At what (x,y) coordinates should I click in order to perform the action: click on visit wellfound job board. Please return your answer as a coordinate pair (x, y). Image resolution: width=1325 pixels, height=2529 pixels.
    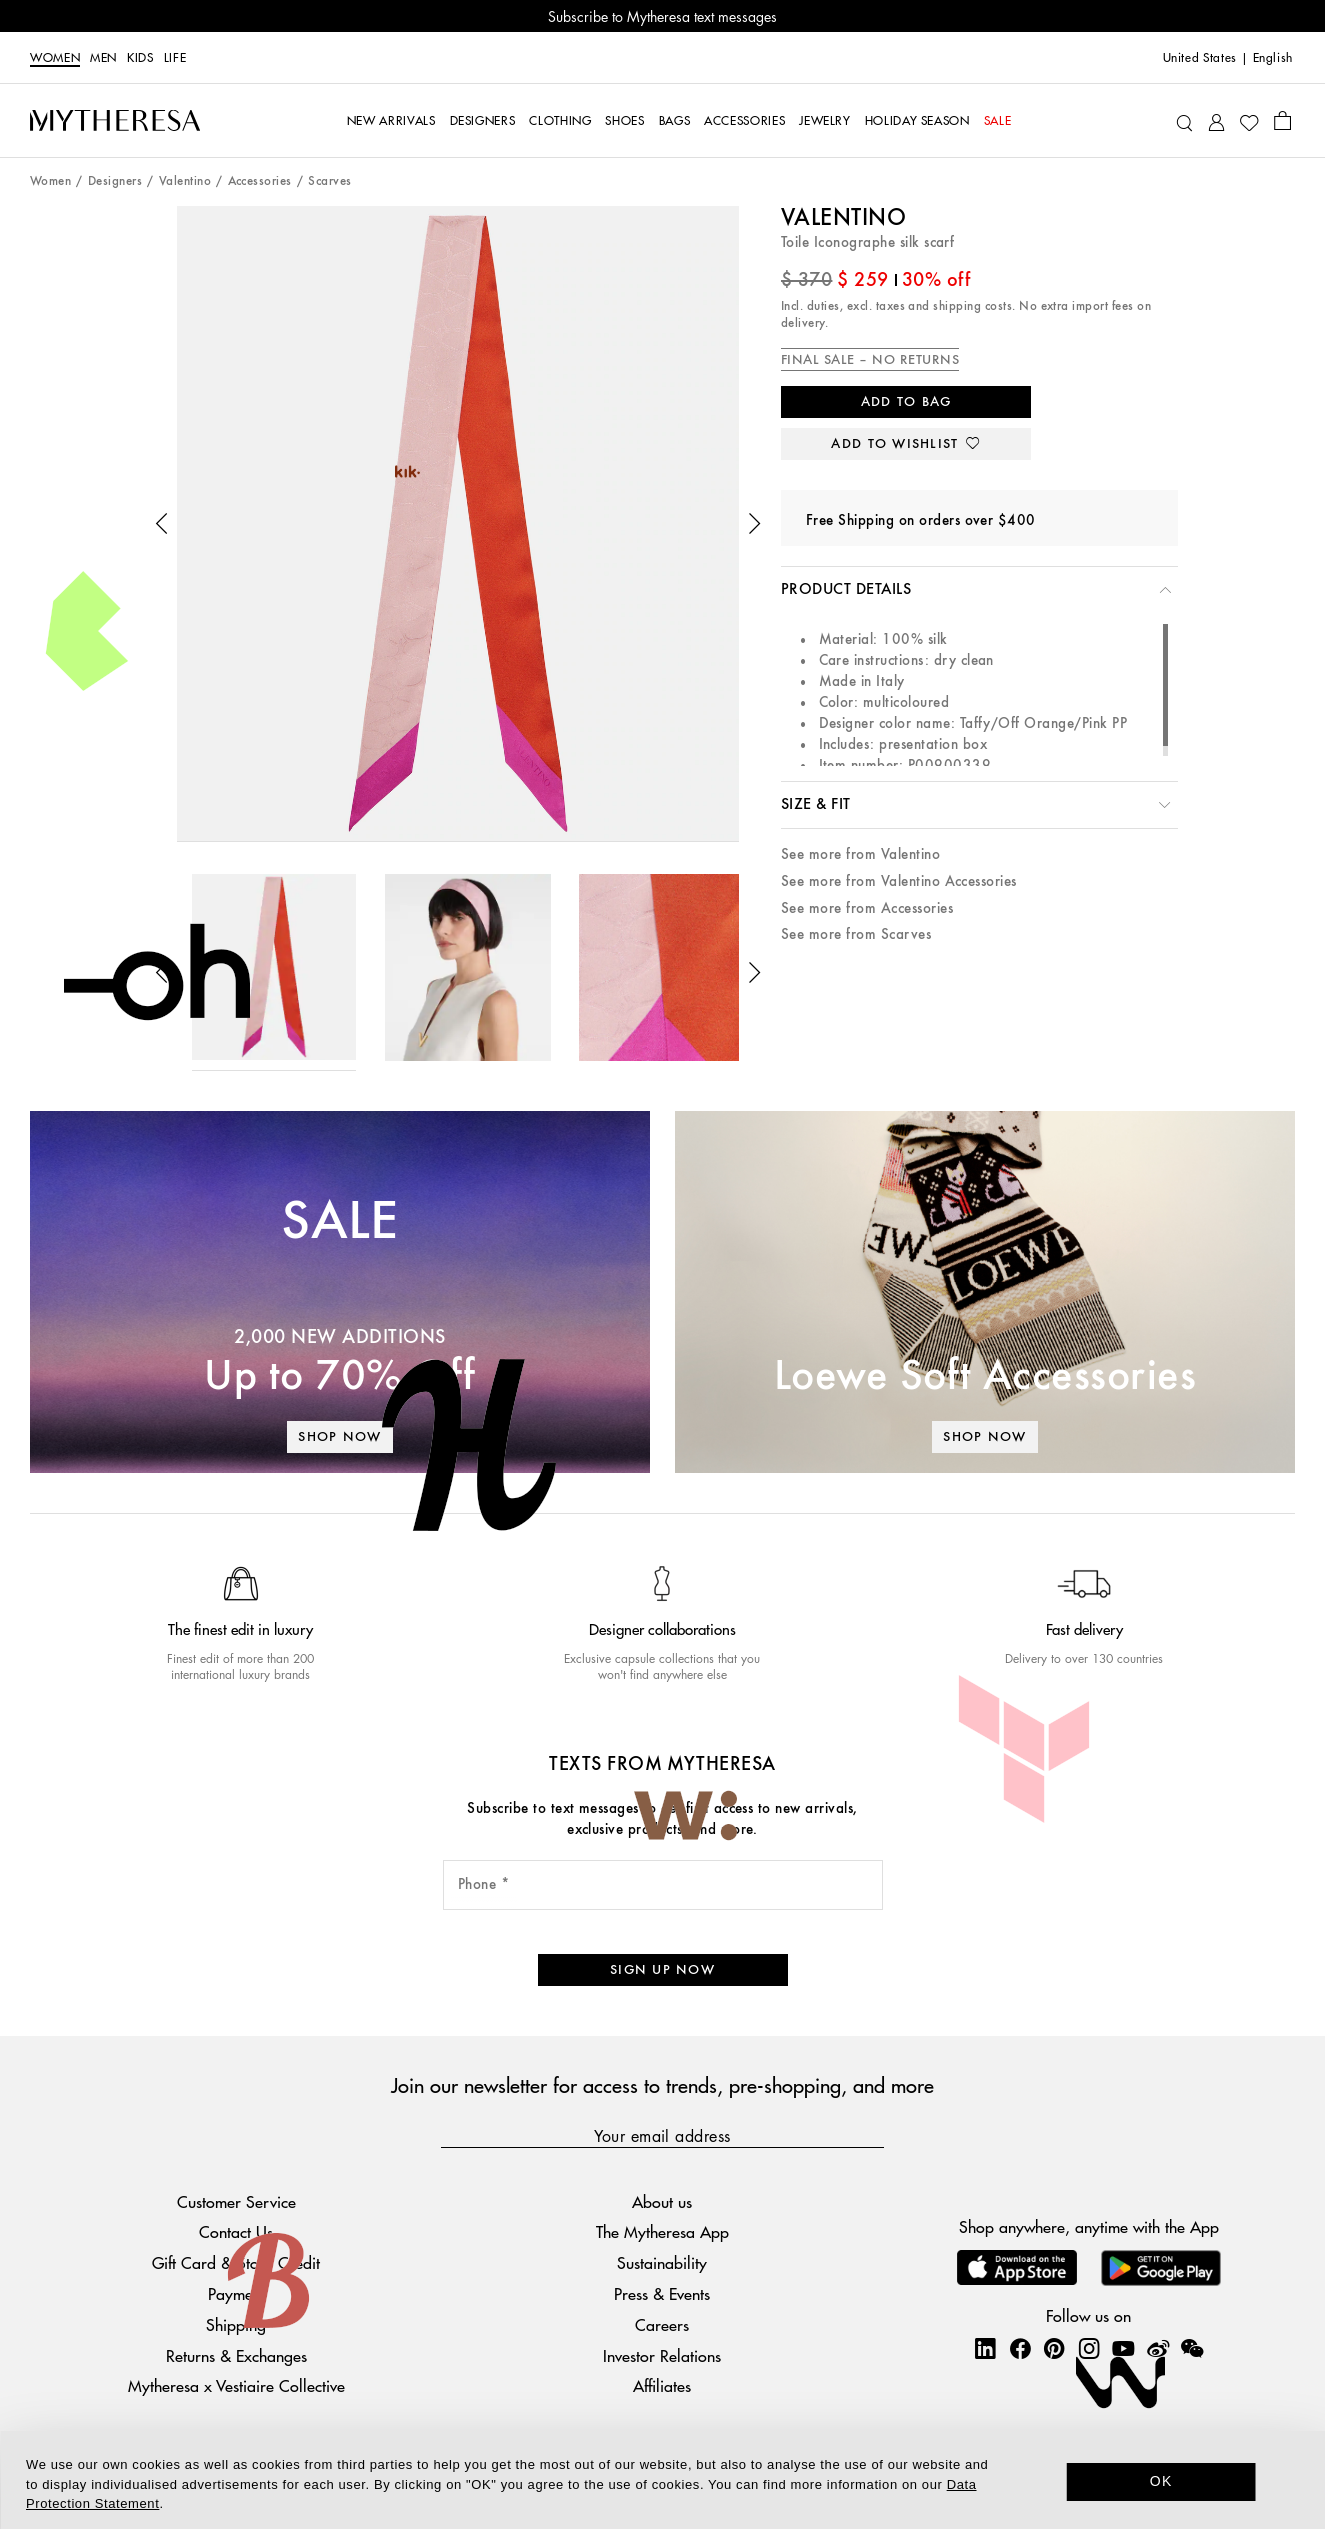
    Looking at the image, I should click on (685, 1815).